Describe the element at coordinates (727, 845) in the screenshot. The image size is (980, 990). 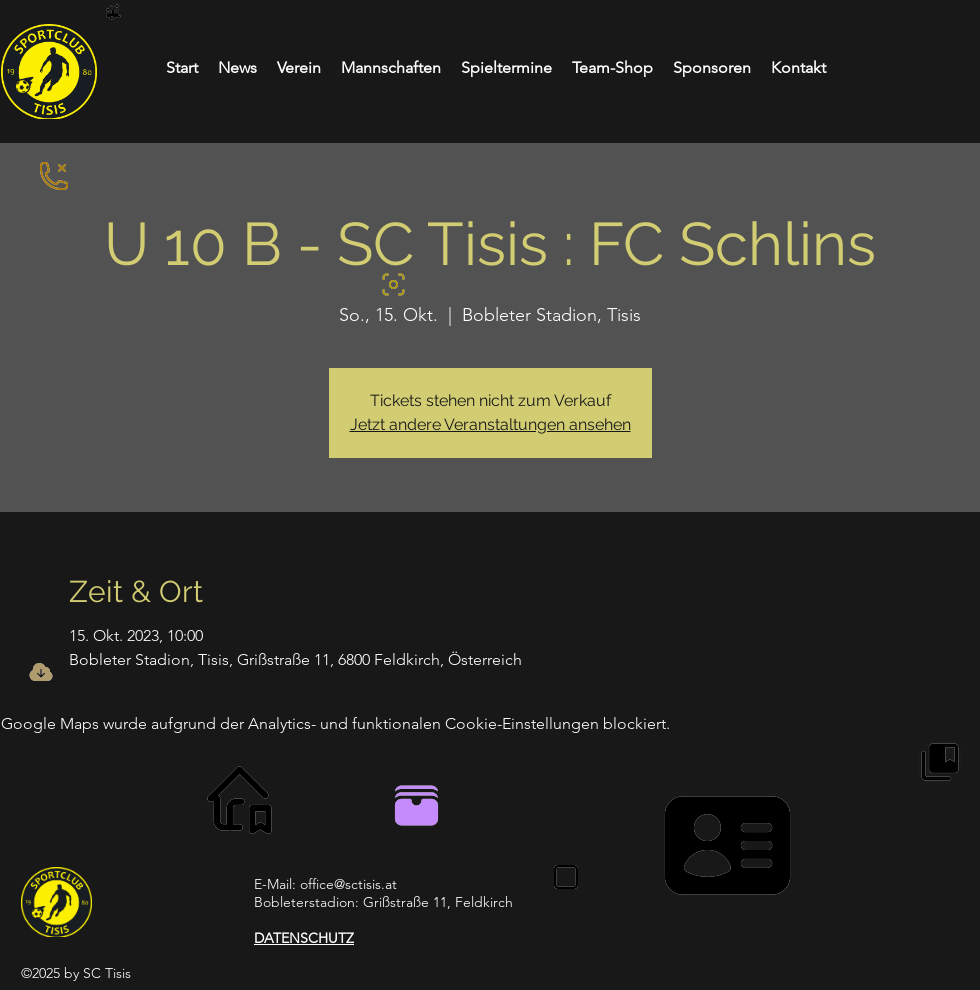
I see `view your profile or ID card` at that location.